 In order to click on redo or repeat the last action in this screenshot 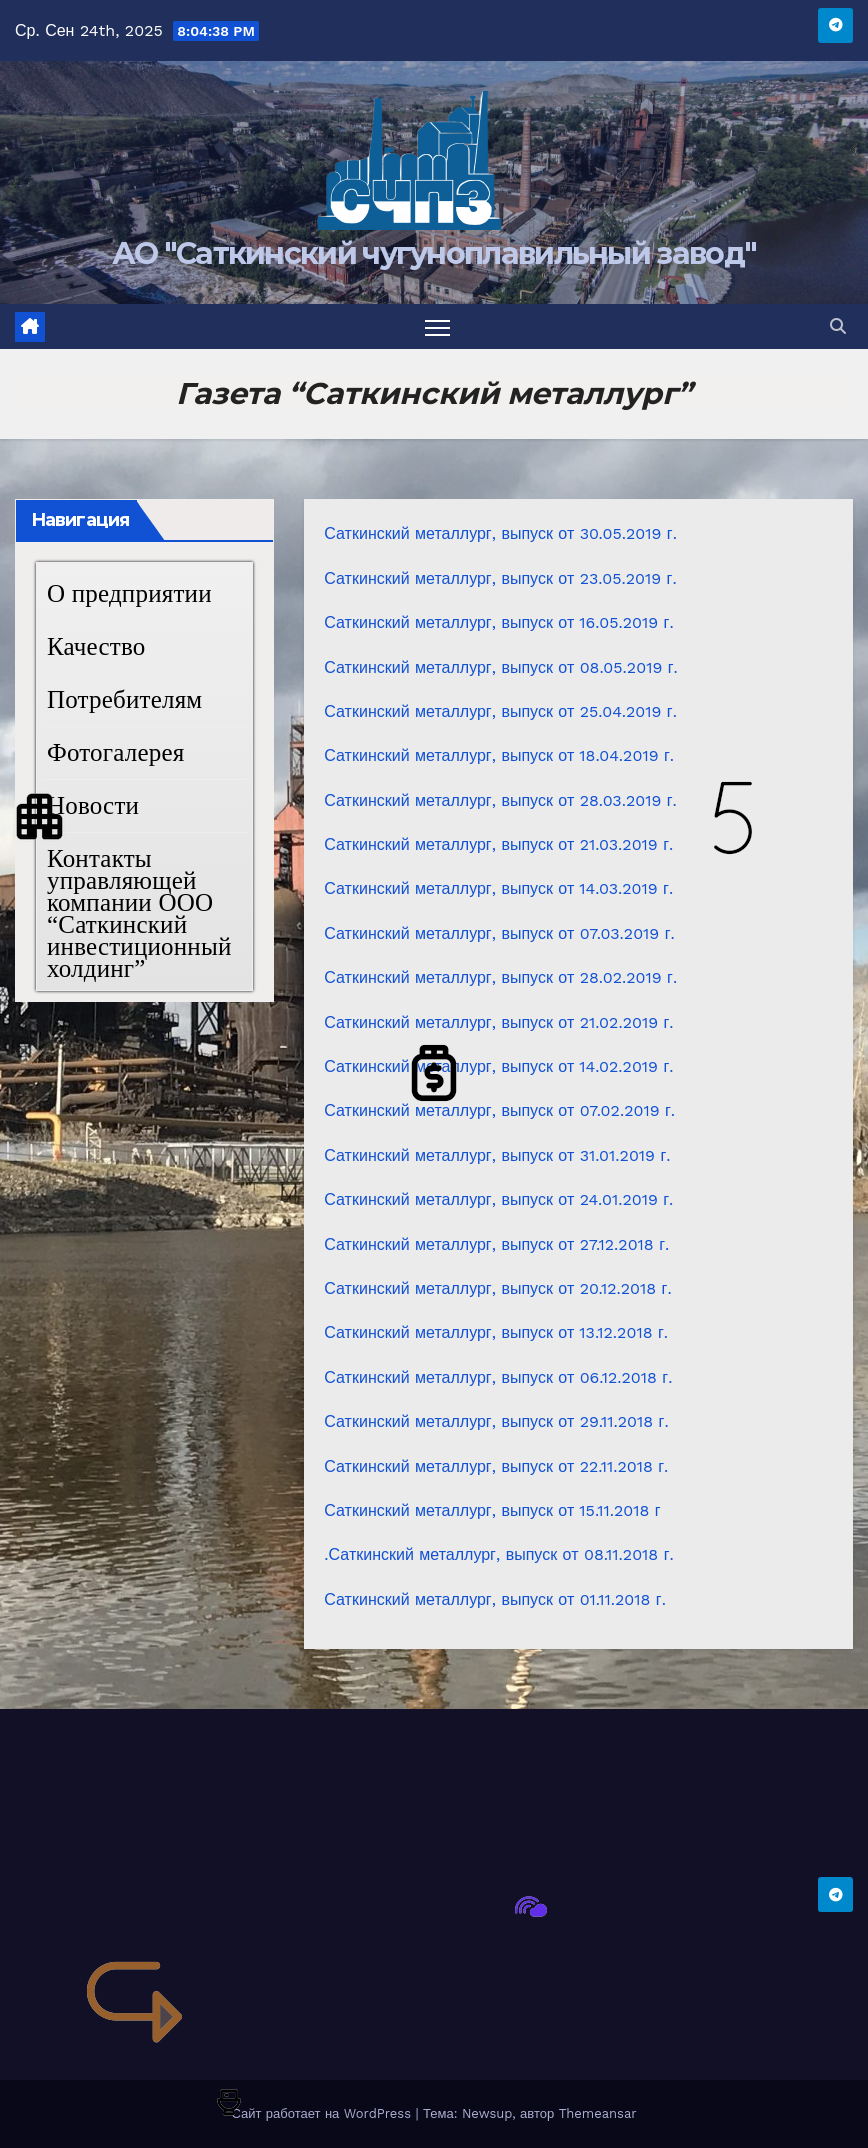, I will do `click(134, 1998)`.